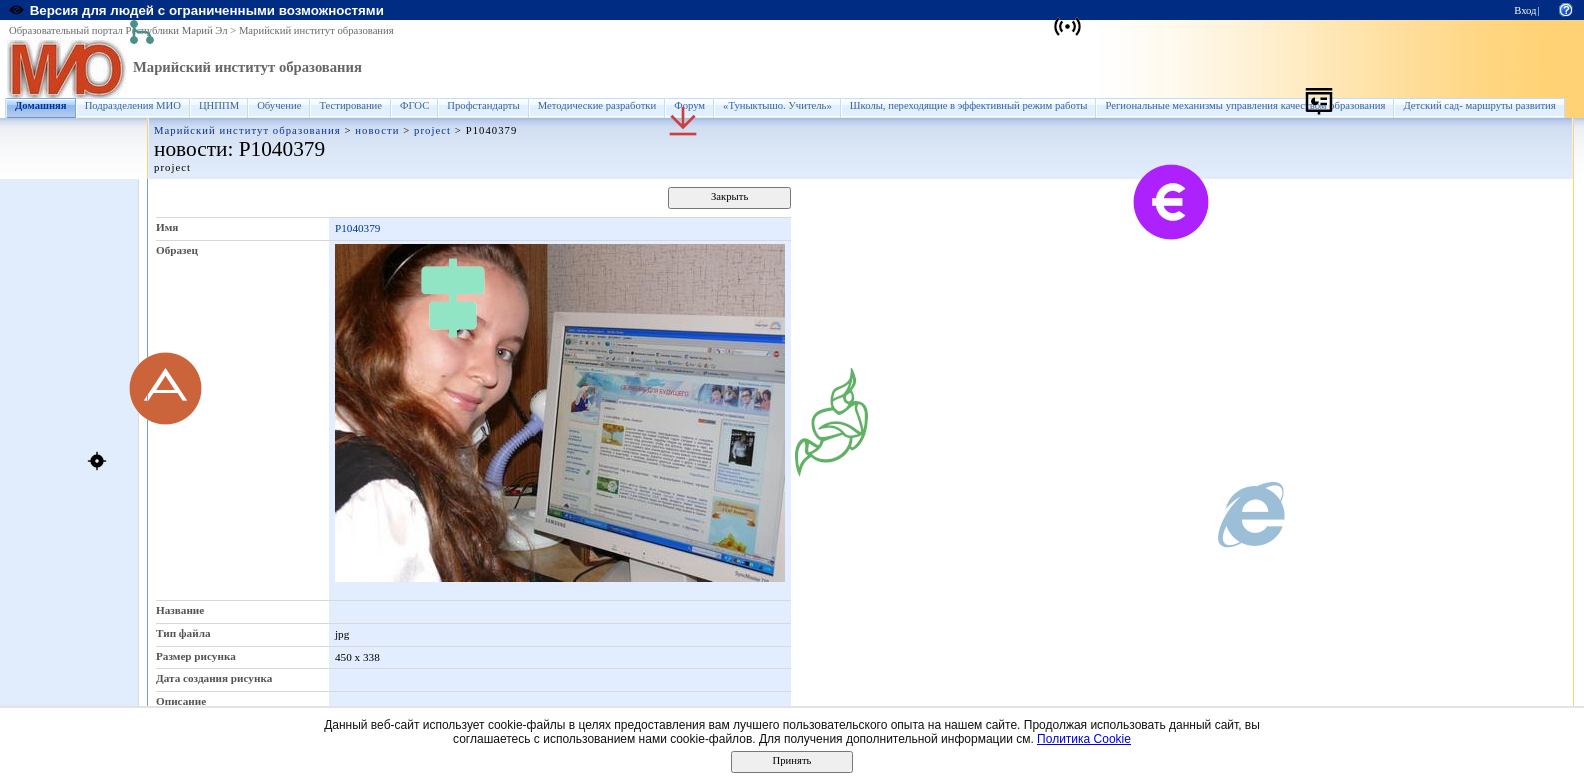 The image size is (1584, 783). I want to click on open jitsi video conferencing app, so click(831, 422).